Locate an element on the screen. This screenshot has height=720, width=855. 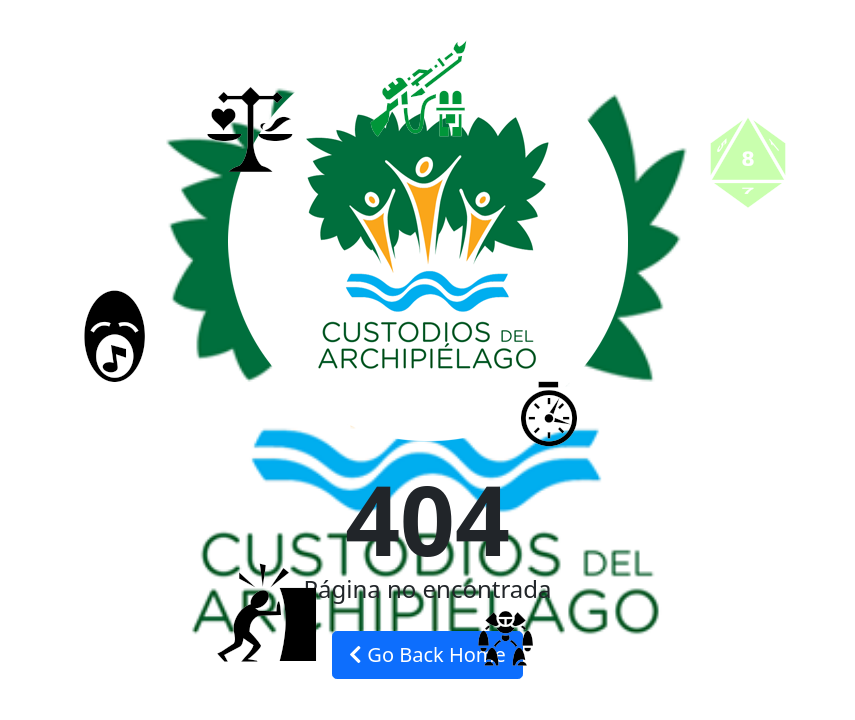
balance between love and nature is located at coordinates (250, 129).